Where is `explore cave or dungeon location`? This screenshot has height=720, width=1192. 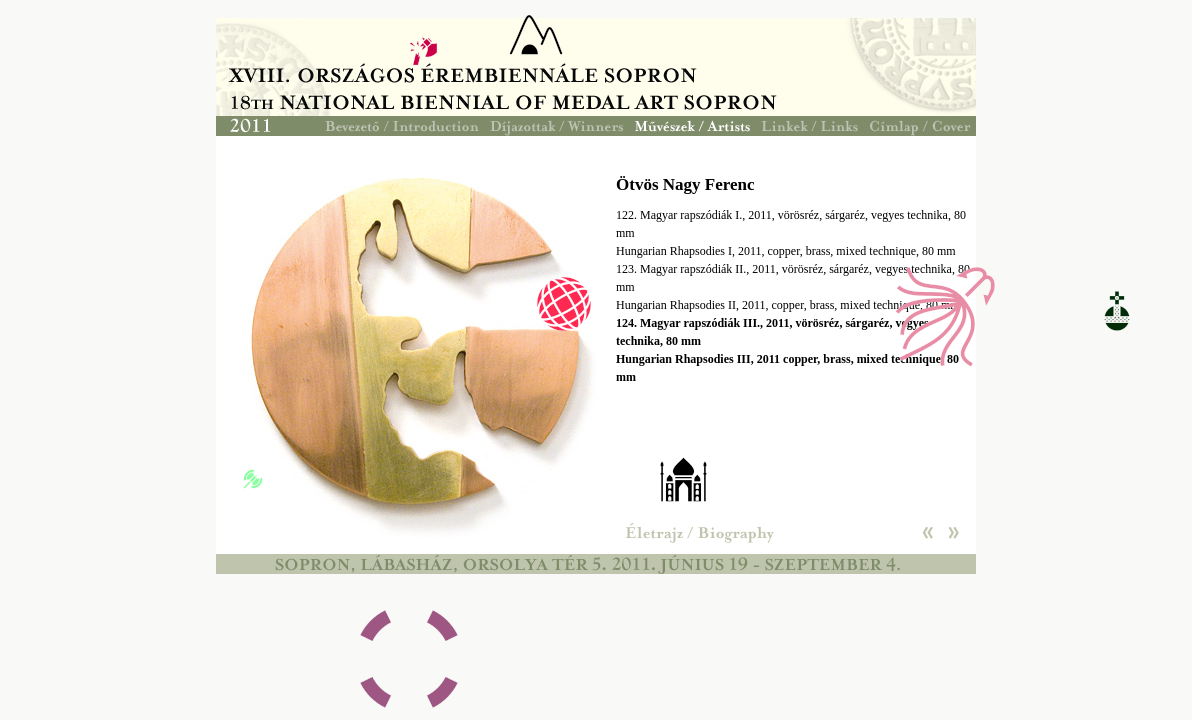 explore cave or dungeon location is located at coordinates (536, 36).